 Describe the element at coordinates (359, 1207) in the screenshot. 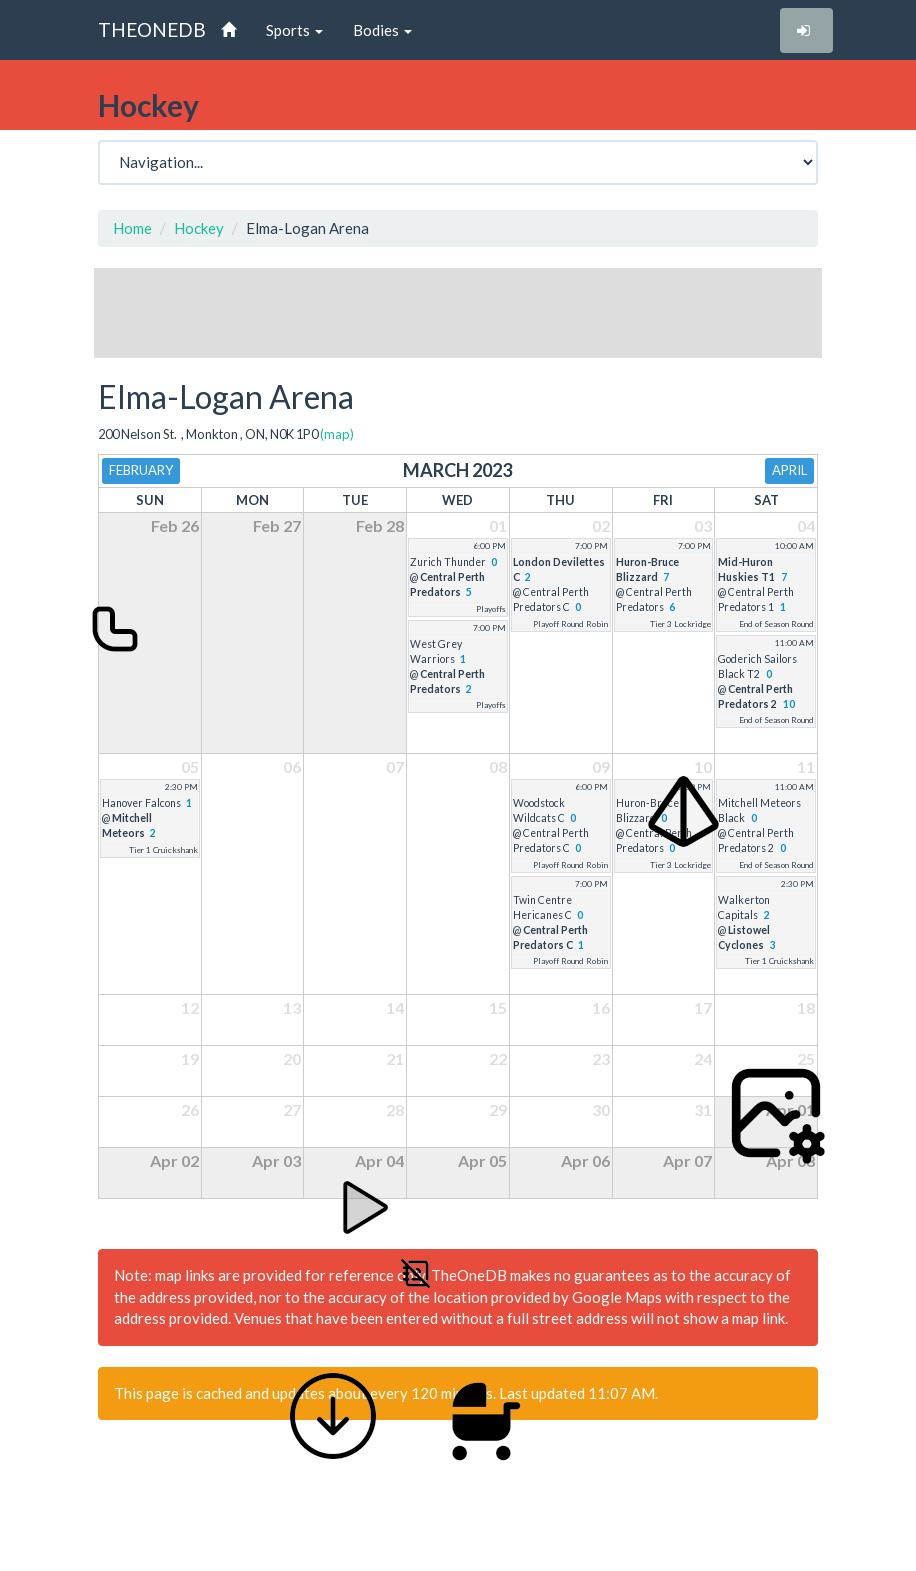

I see `play media or start video` at that location.